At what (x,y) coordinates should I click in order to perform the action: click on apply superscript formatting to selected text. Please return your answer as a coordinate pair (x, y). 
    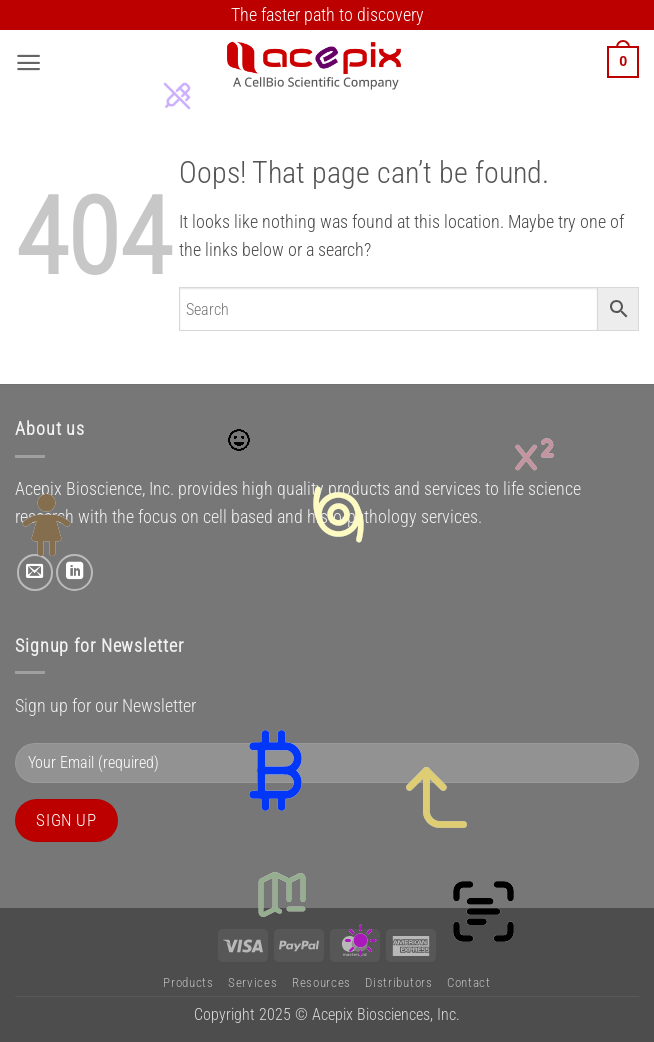
    Looking at the image, I should click on (532, 457).